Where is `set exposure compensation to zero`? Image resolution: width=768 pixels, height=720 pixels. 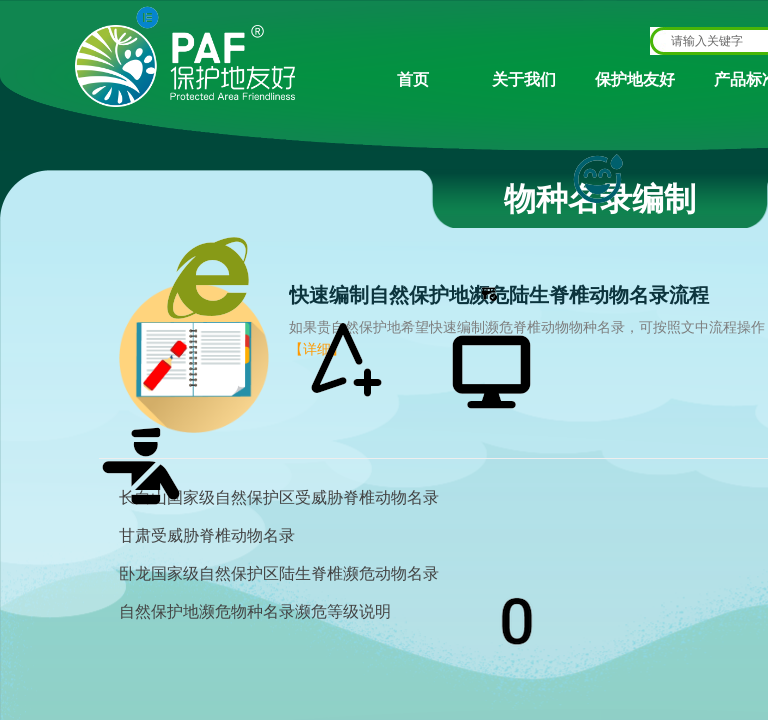 set exposure compensation to zero is located at coordinates (517, 623).